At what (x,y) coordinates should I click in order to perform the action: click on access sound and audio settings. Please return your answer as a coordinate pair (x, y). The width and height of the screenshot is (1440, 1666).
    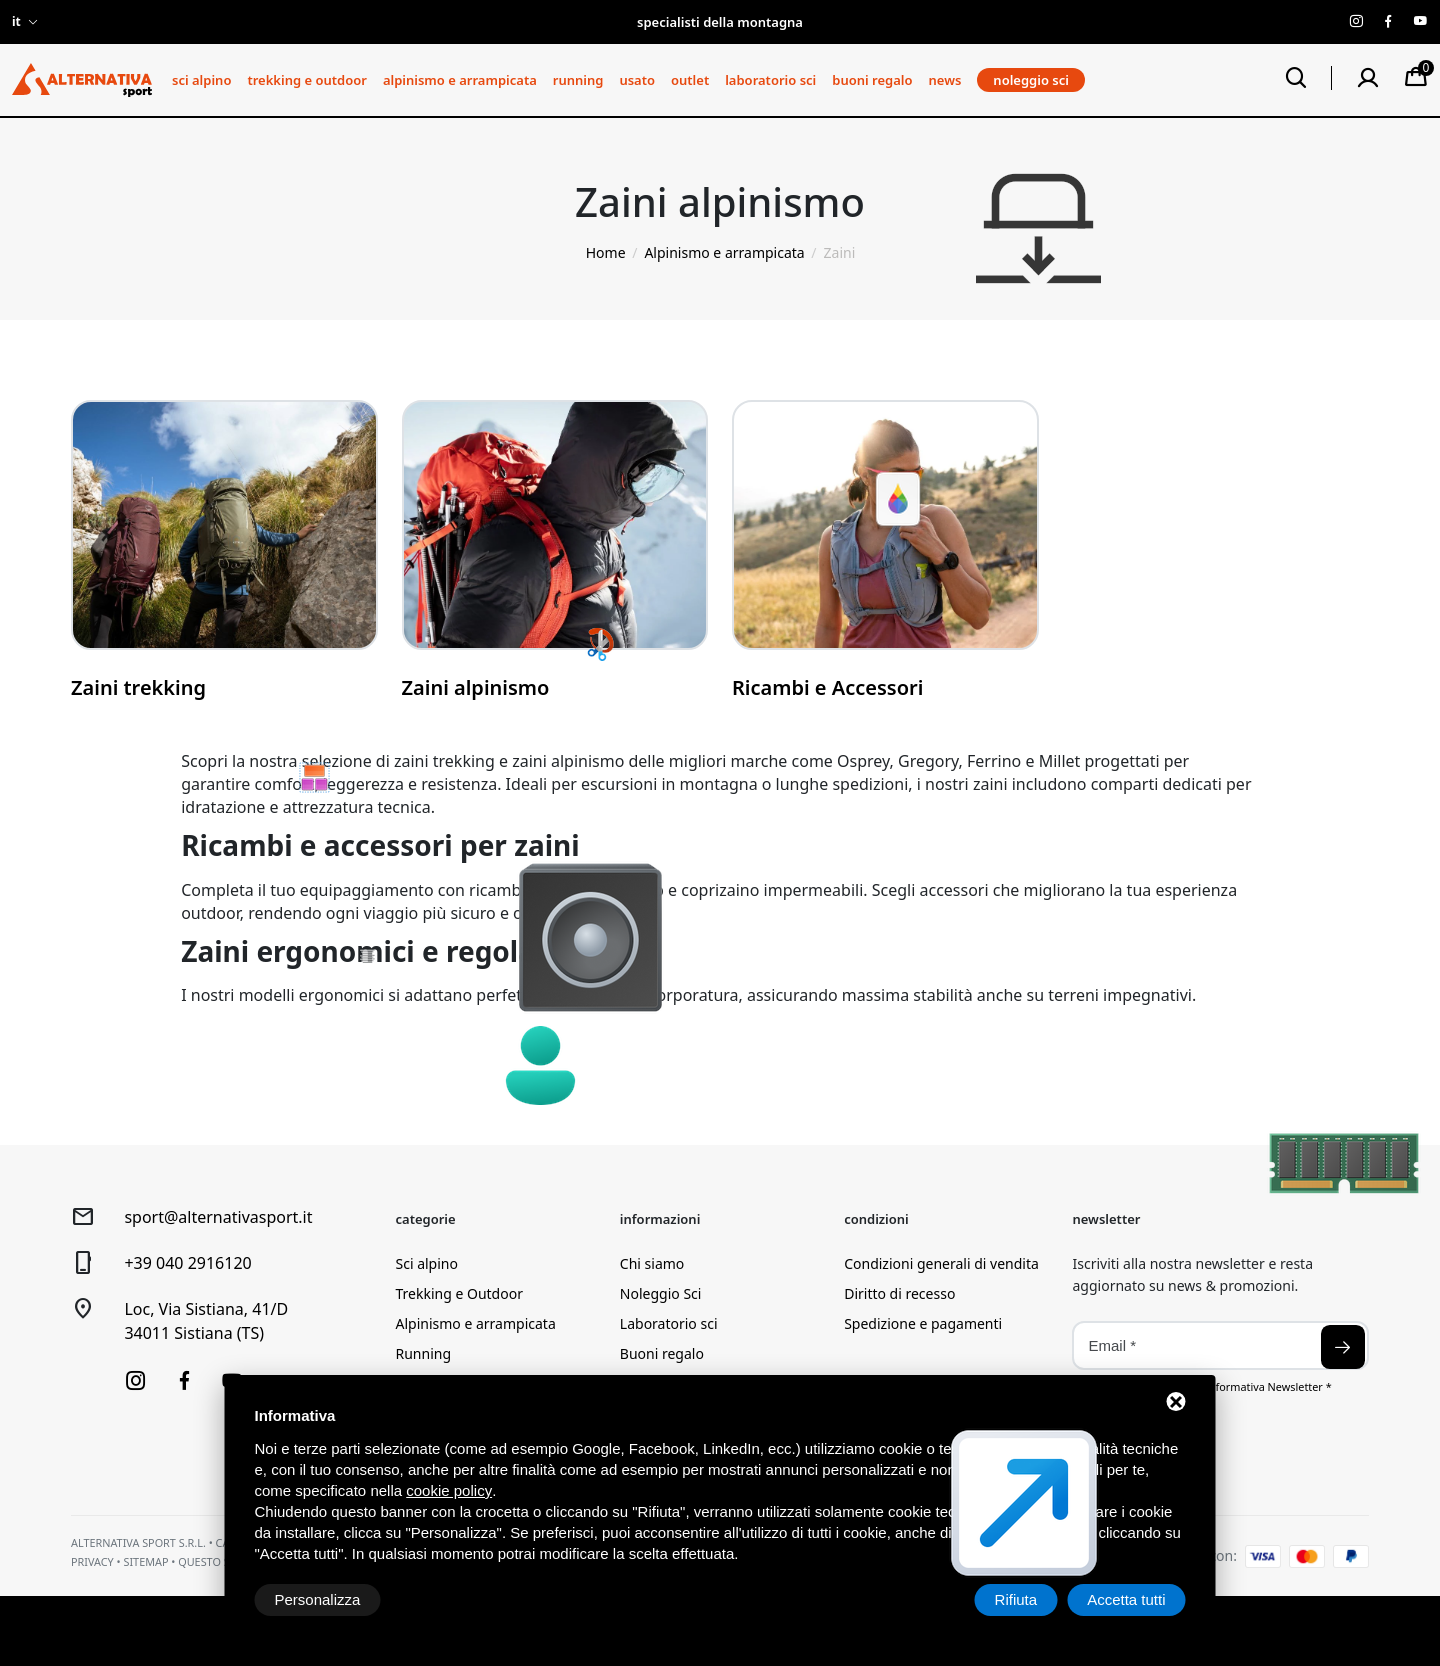
    Looking at the image, I should click on (590, 937).